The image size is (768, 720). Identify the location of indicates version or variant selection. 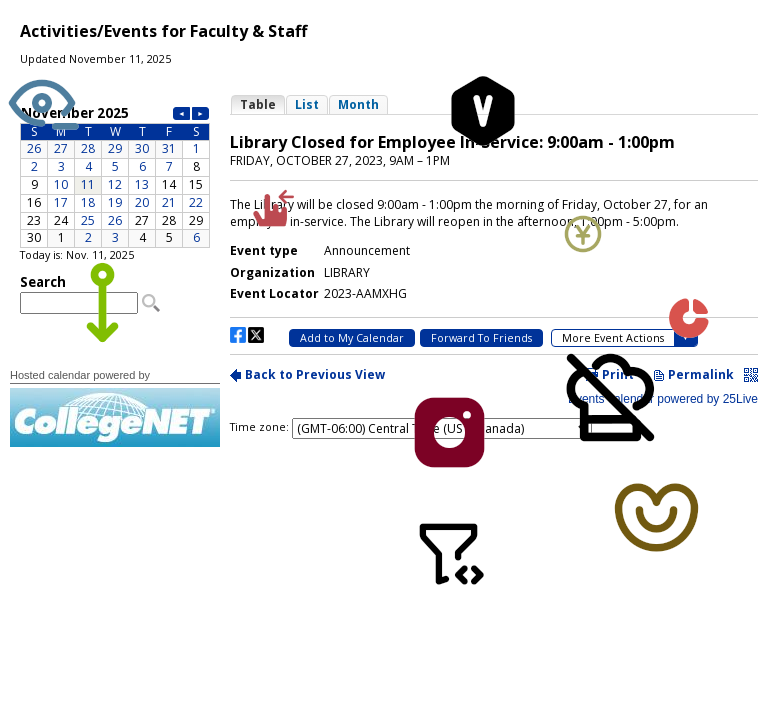
(483, 111).